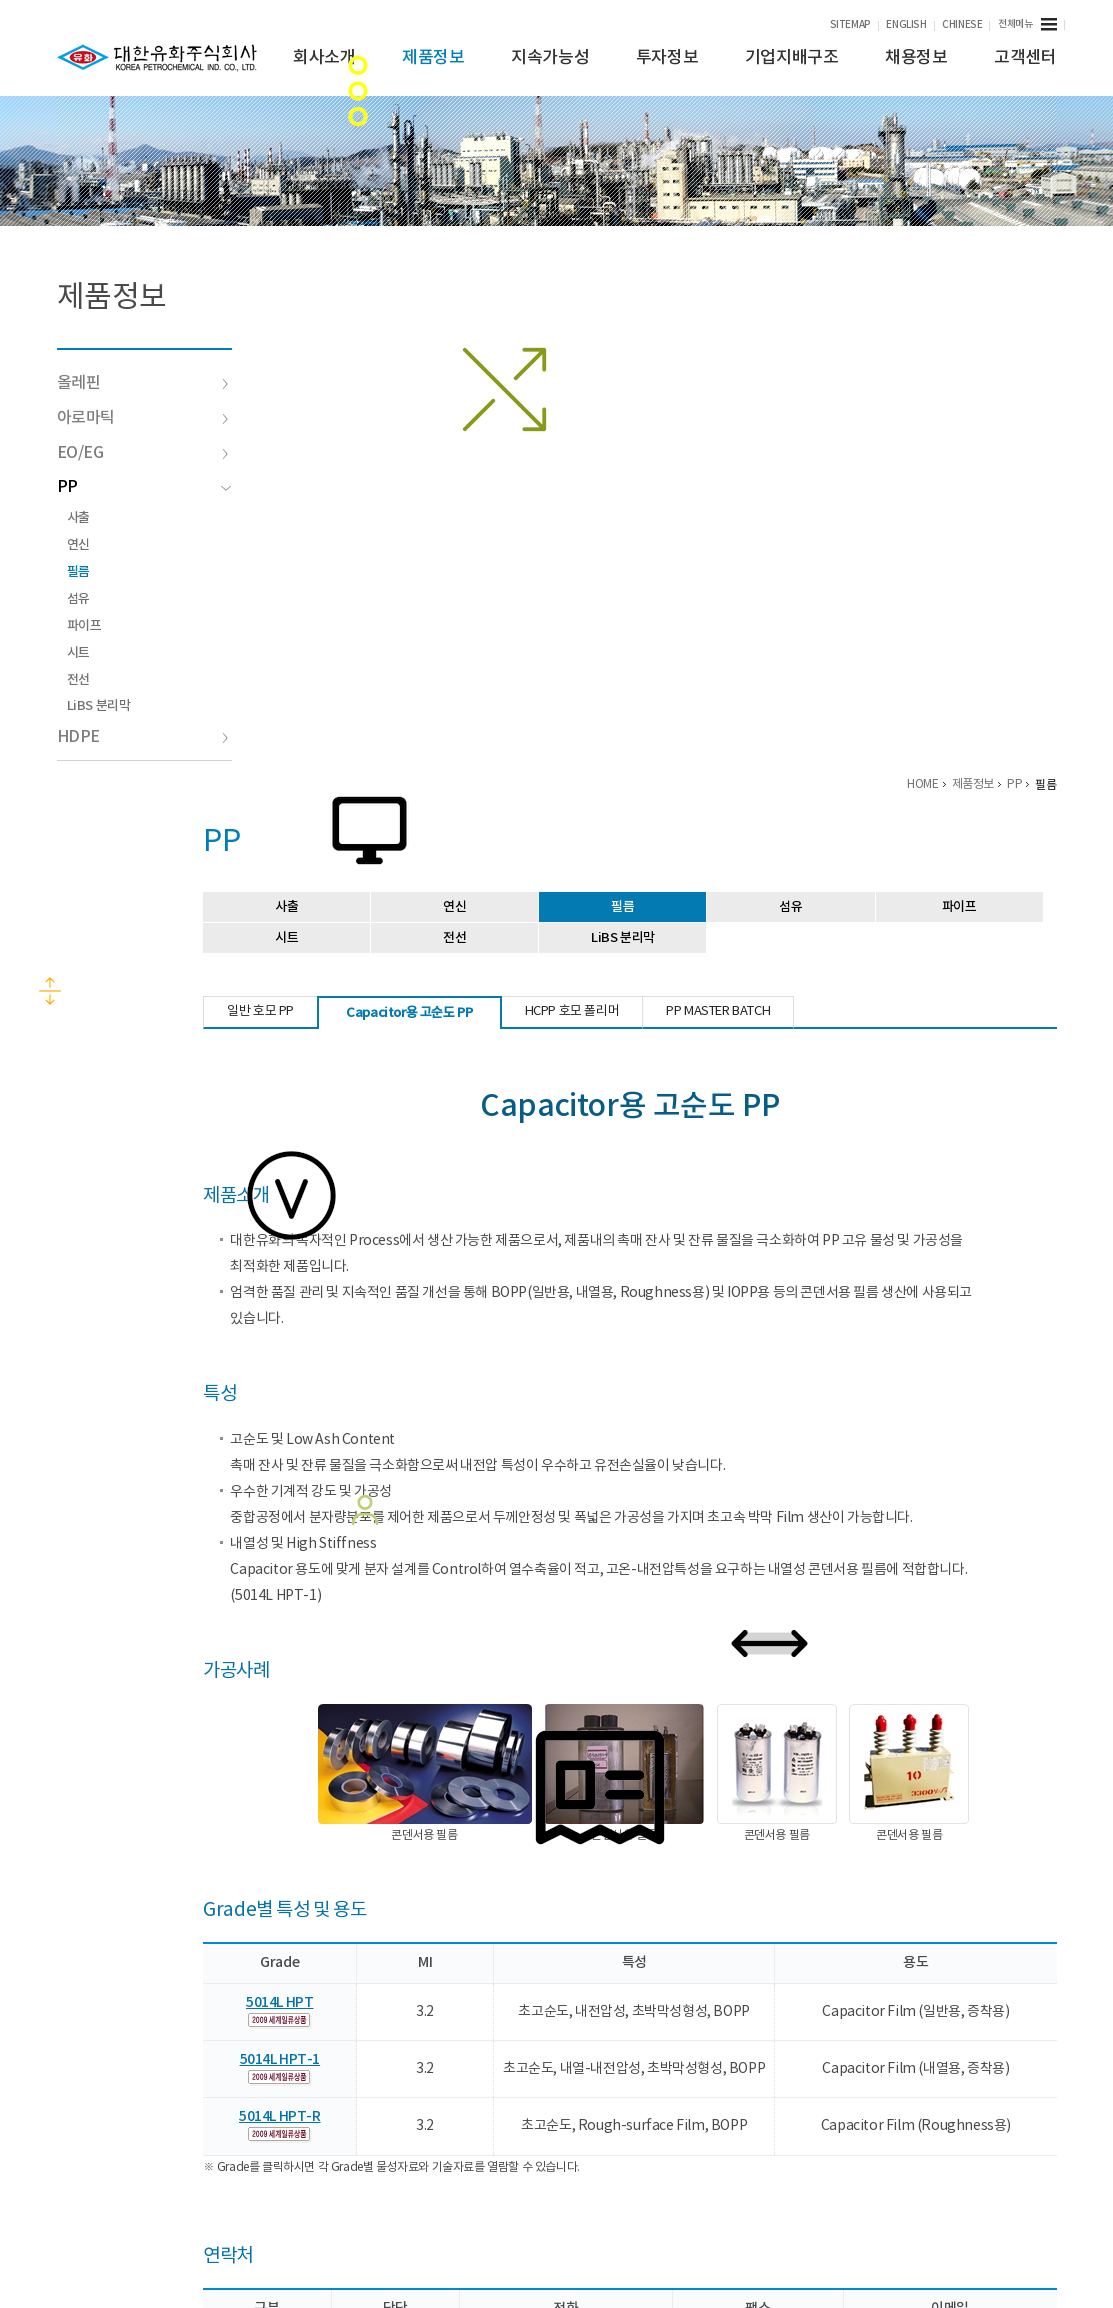  What do you see at coordinates (600, 1785) in the screenshot?
I see `view news or article clippings` at bounding box center [600, 1785].